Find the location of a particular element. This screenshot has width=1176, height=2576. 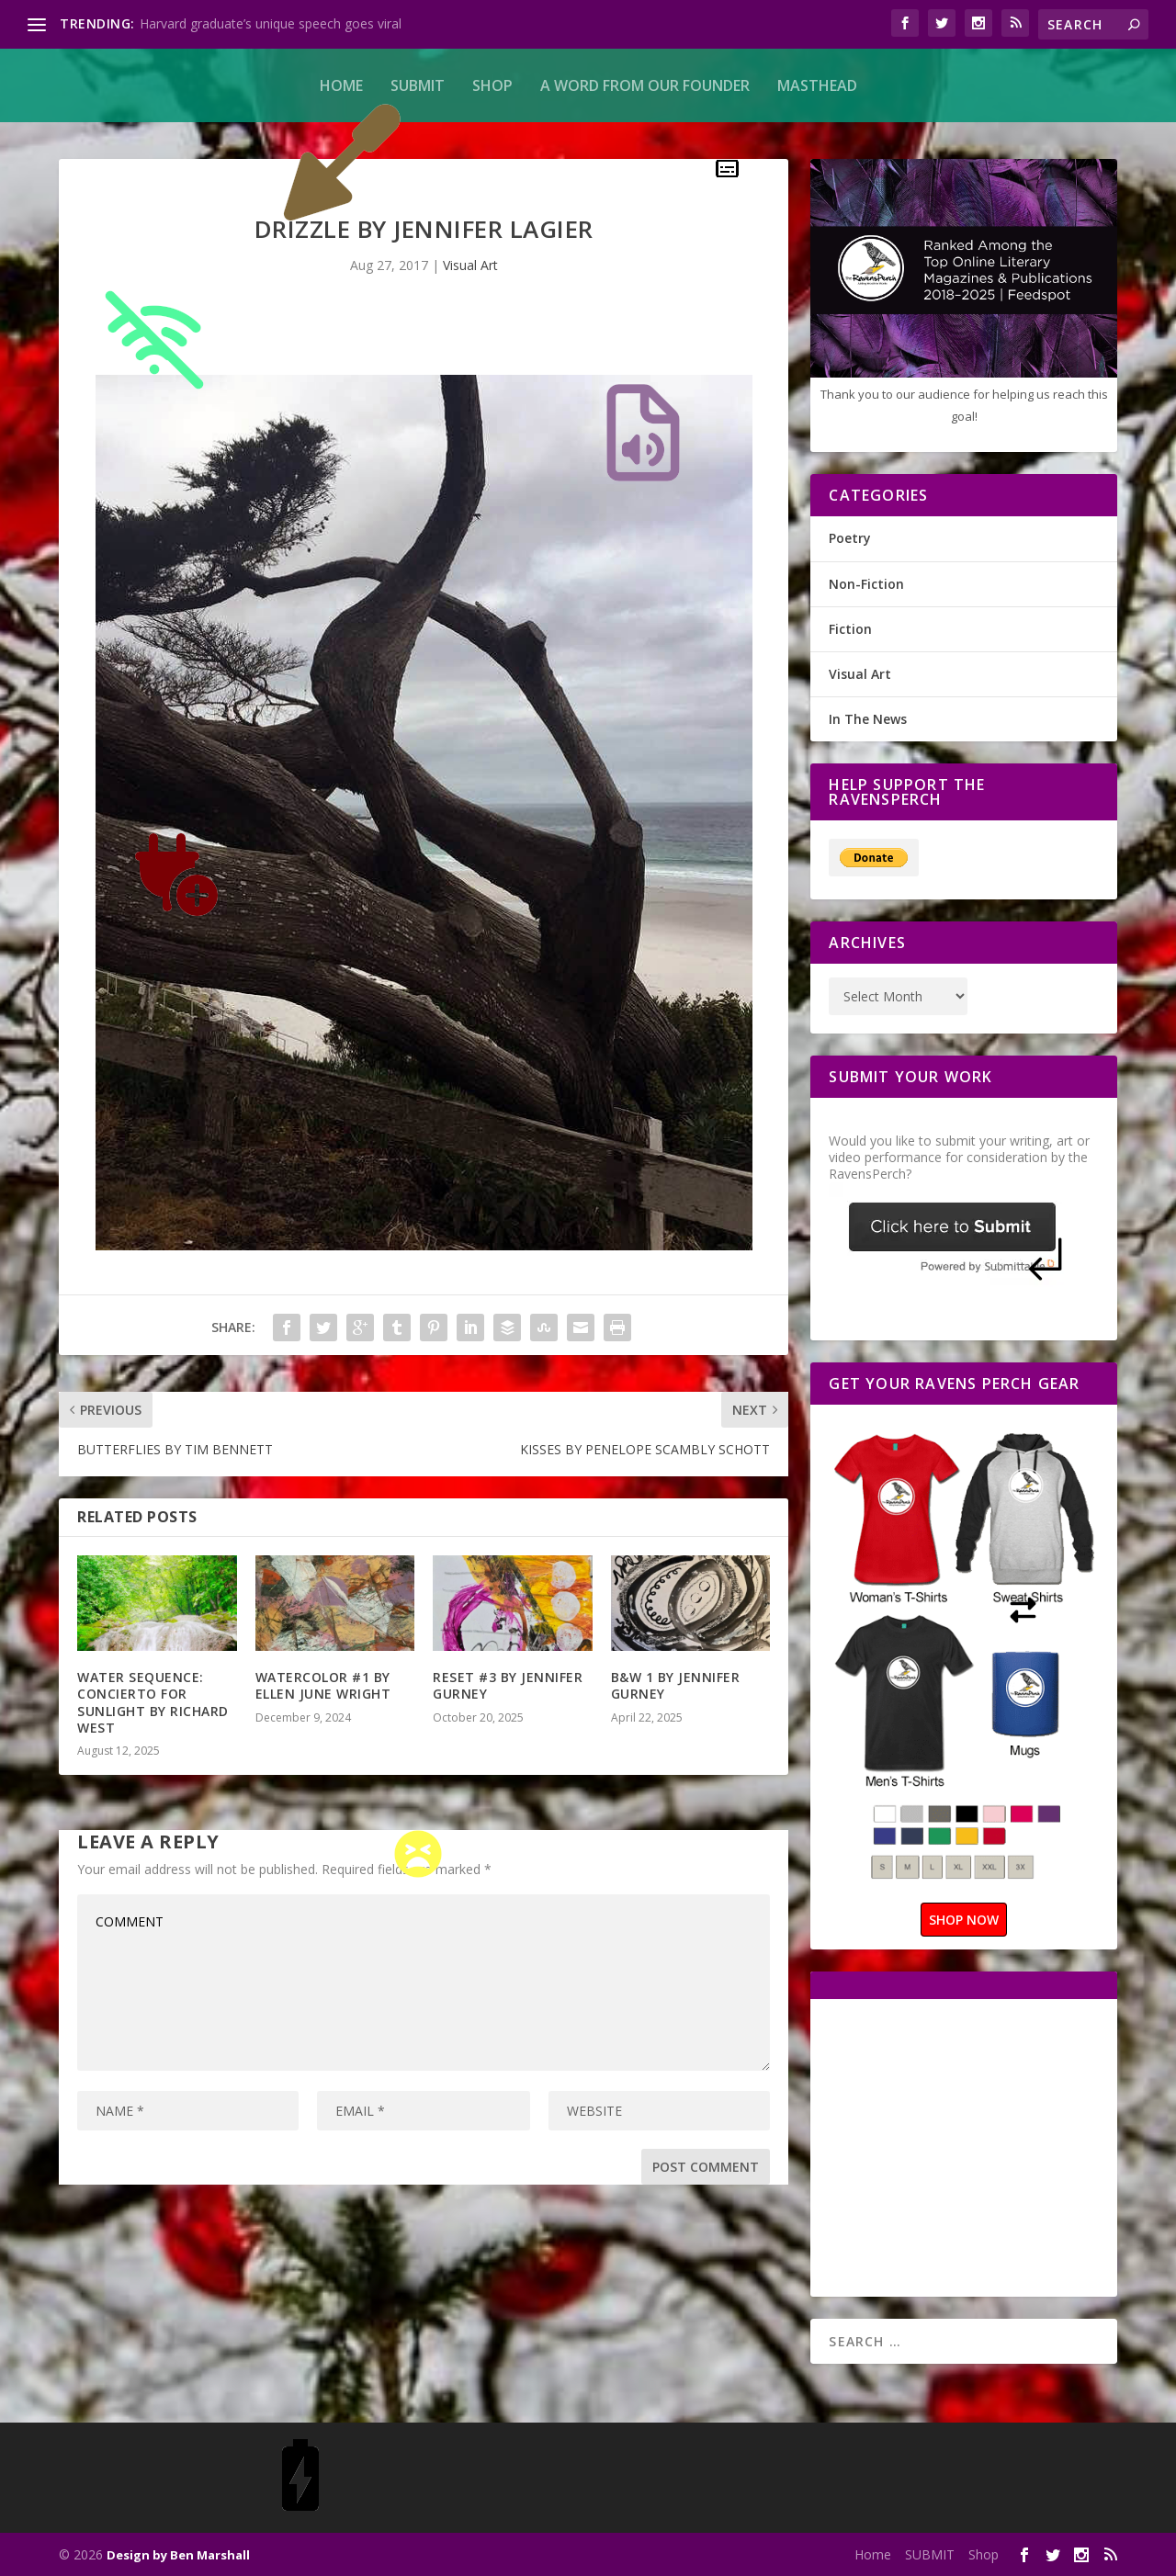

access gardening or landscaping tools is located at coordinates (338, 165).